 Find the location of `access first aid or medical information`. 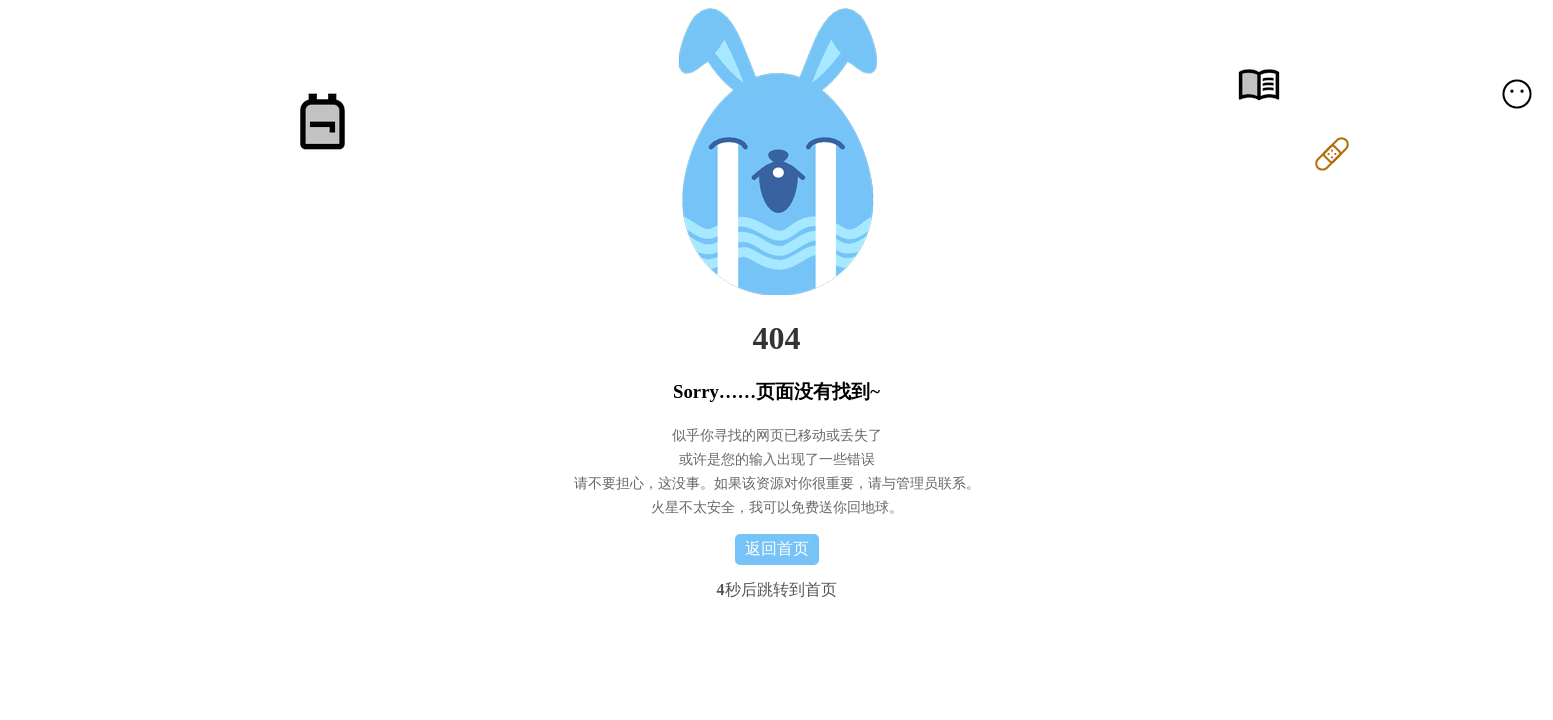

access first aid or medical information is located at coordinates (1332, 154).